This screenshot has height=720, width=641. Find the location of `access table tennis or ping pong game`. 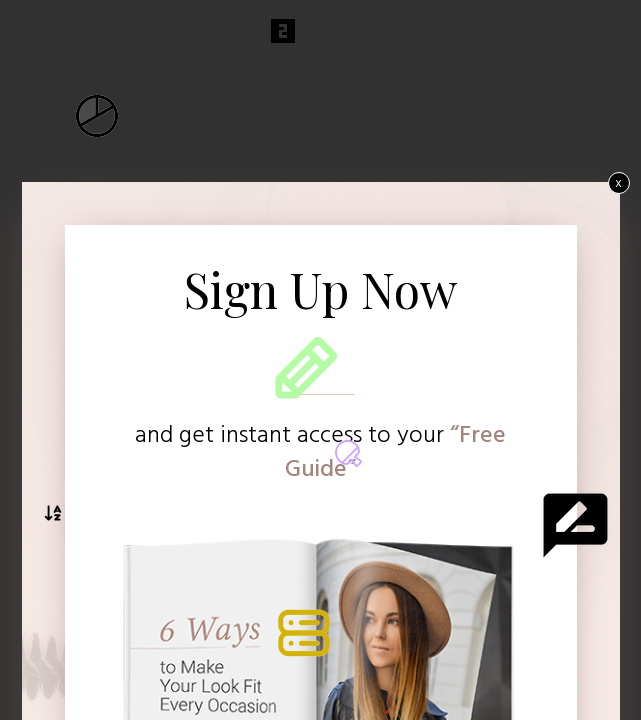

access table tennis or ping pong game is located at coordinates (348, 453).